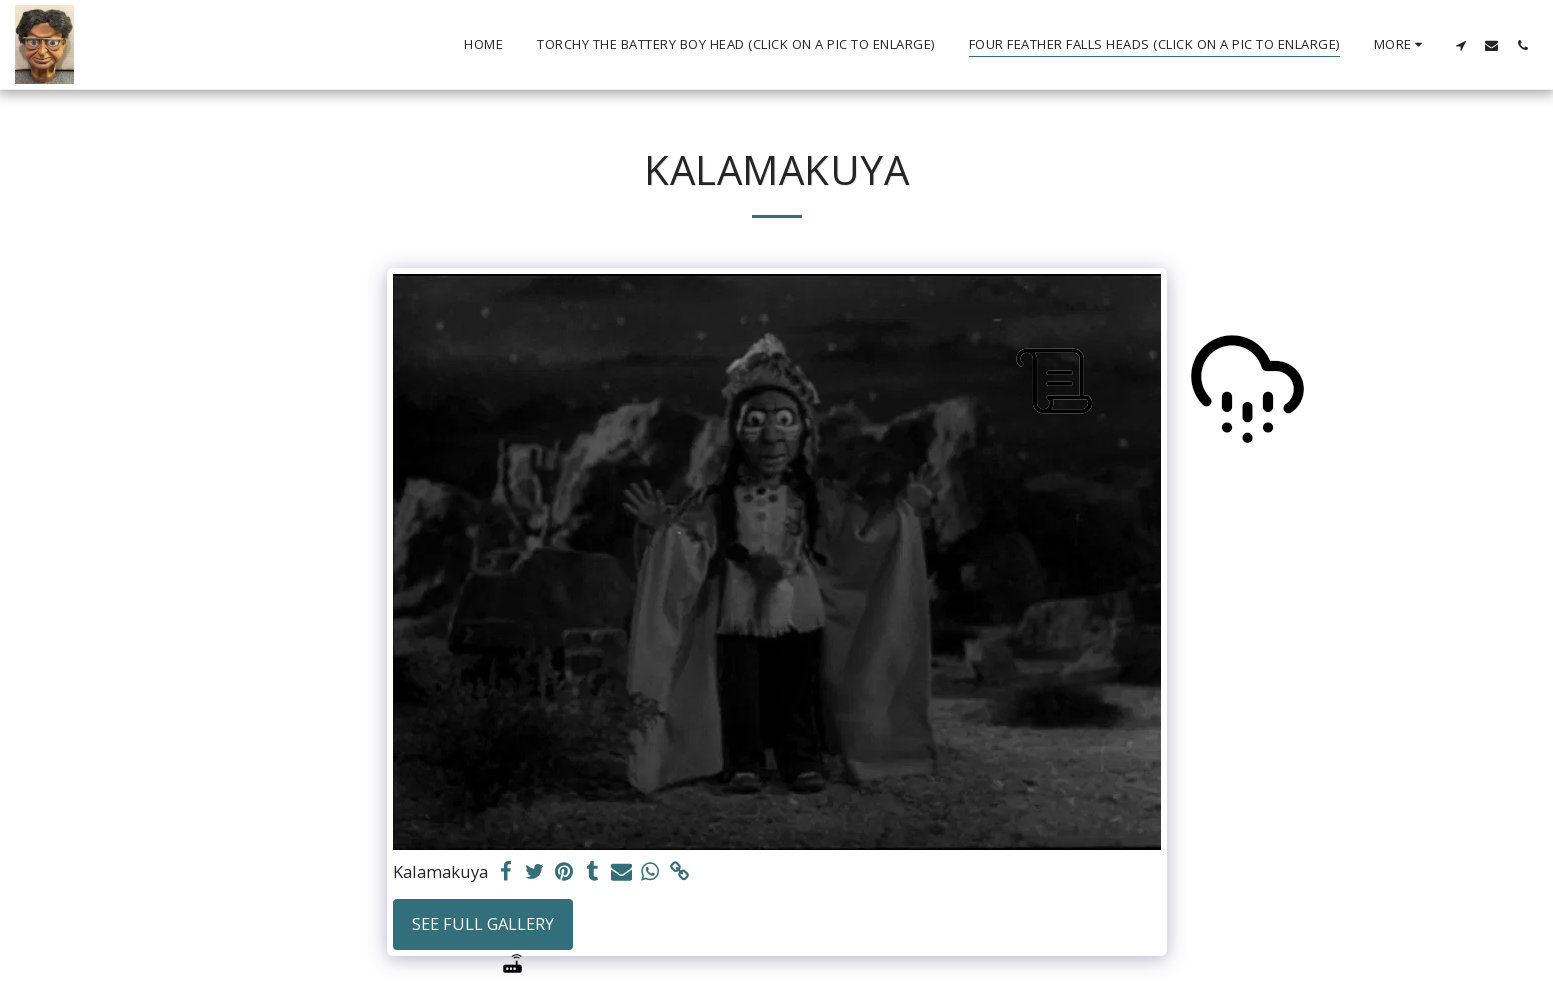 The height and width of the screenshot is (982, 1553). What do you see at coordinates (1057, 381) in the screenshot?
I see `view terms and conditions or legal documents` at bounding box center [1057, 381].